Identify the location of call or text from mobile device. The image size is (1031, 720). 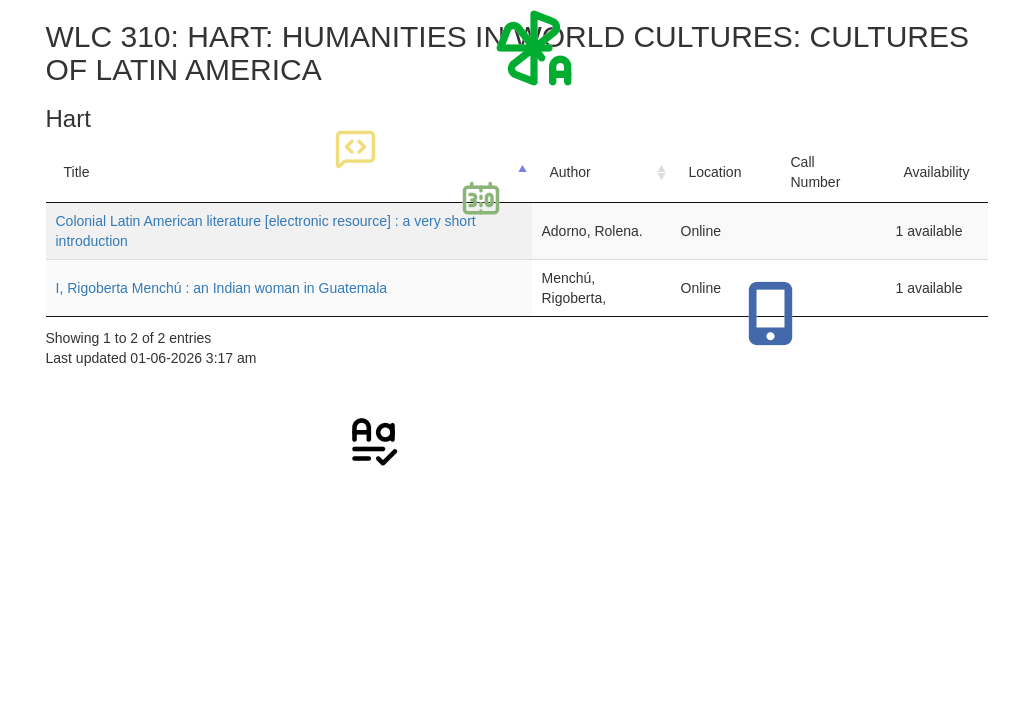
(770, 313).